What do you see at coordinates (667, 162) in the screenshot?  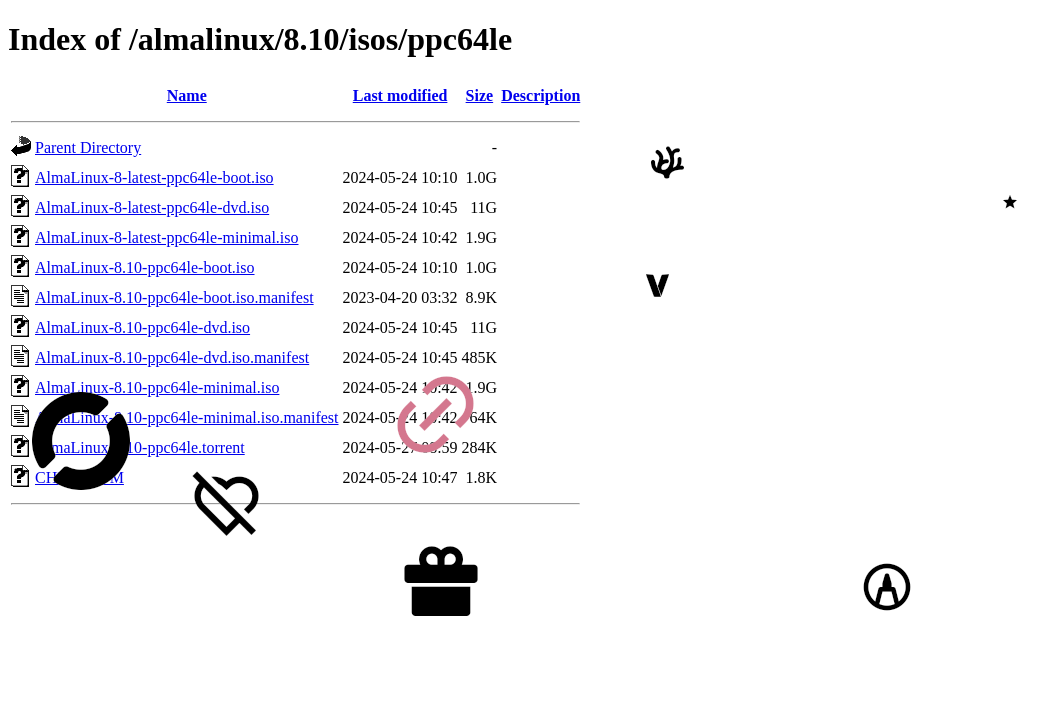 I see `open VSCodium application` at bounding box center [667, 162].